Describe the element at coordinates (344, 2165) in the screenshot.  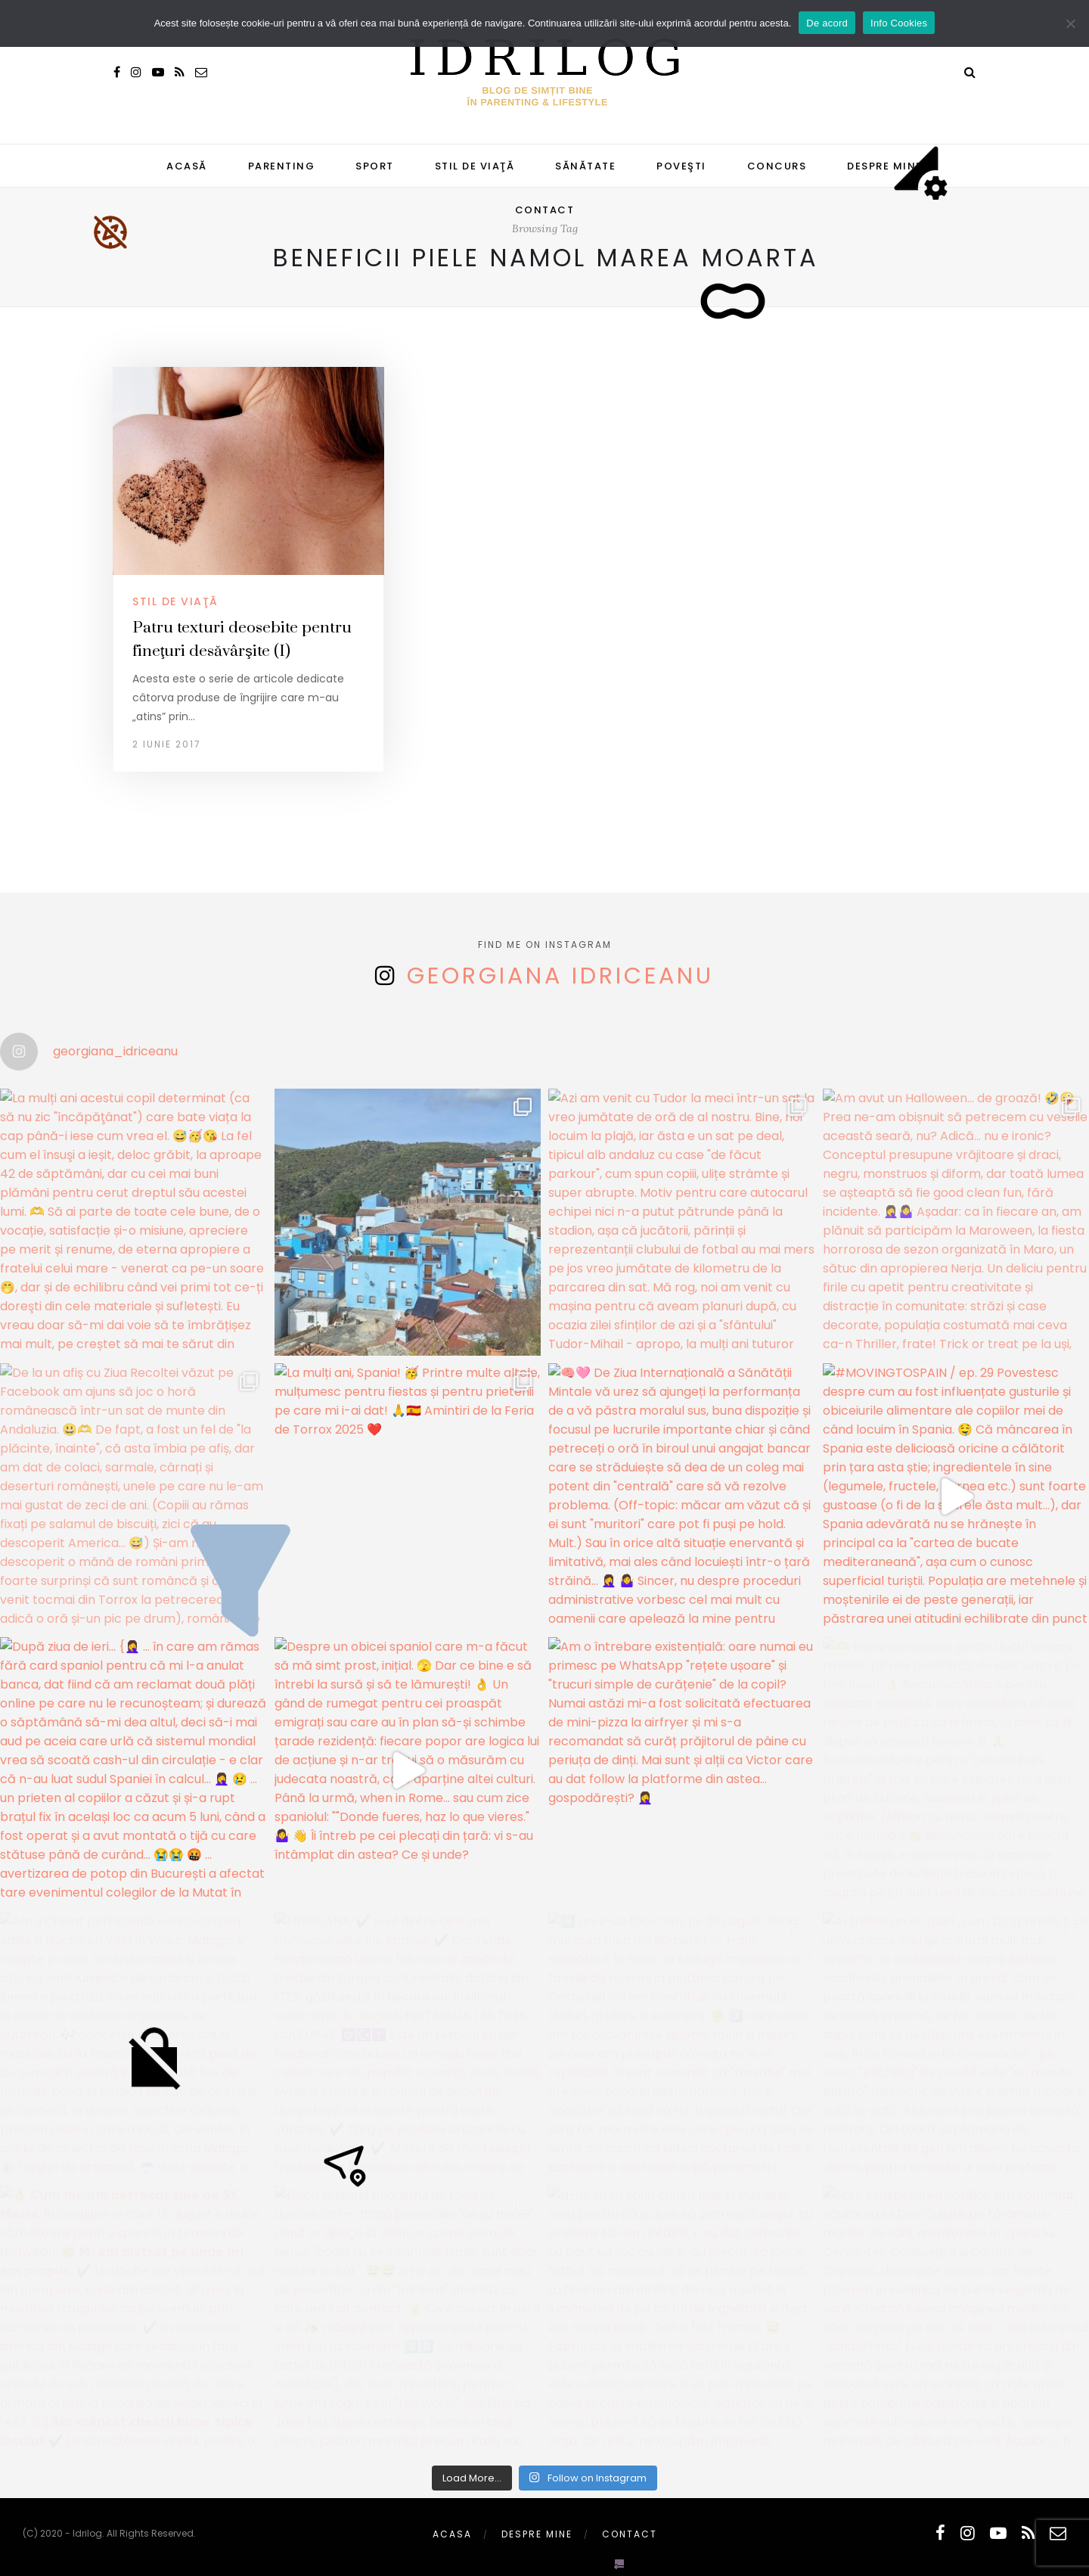
I see `send current location` at that location.